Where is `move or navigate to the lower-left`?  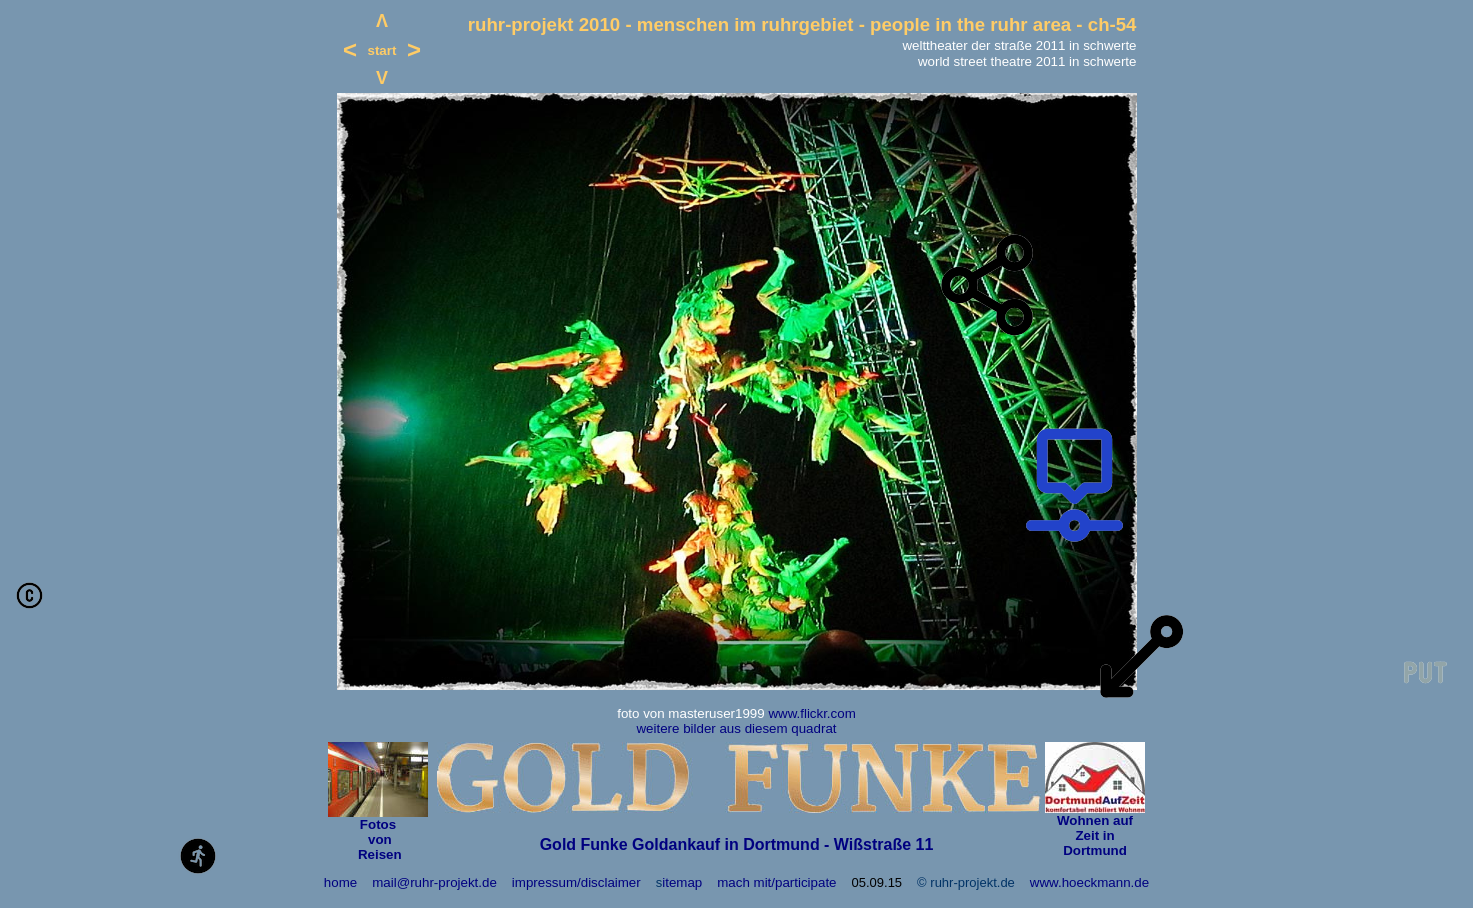 move or navigate to the lower-left is located at coordinates (1139, 659).